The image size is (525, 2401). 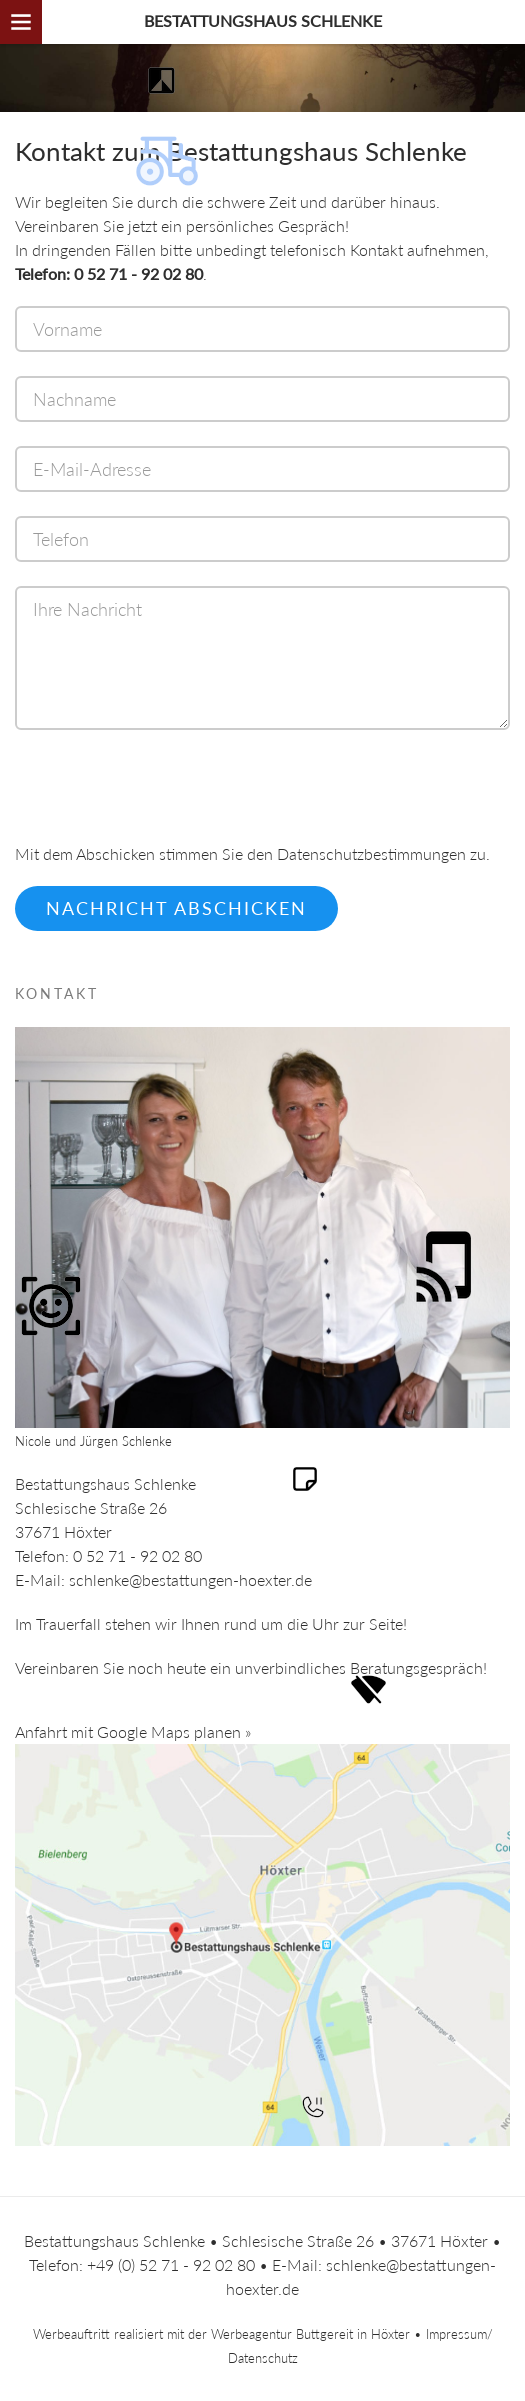 What do you see at coordinates (448, 1266) in the screenshot?
I see `tap to connect to a nearby device` at bounding box center [448, 1266].